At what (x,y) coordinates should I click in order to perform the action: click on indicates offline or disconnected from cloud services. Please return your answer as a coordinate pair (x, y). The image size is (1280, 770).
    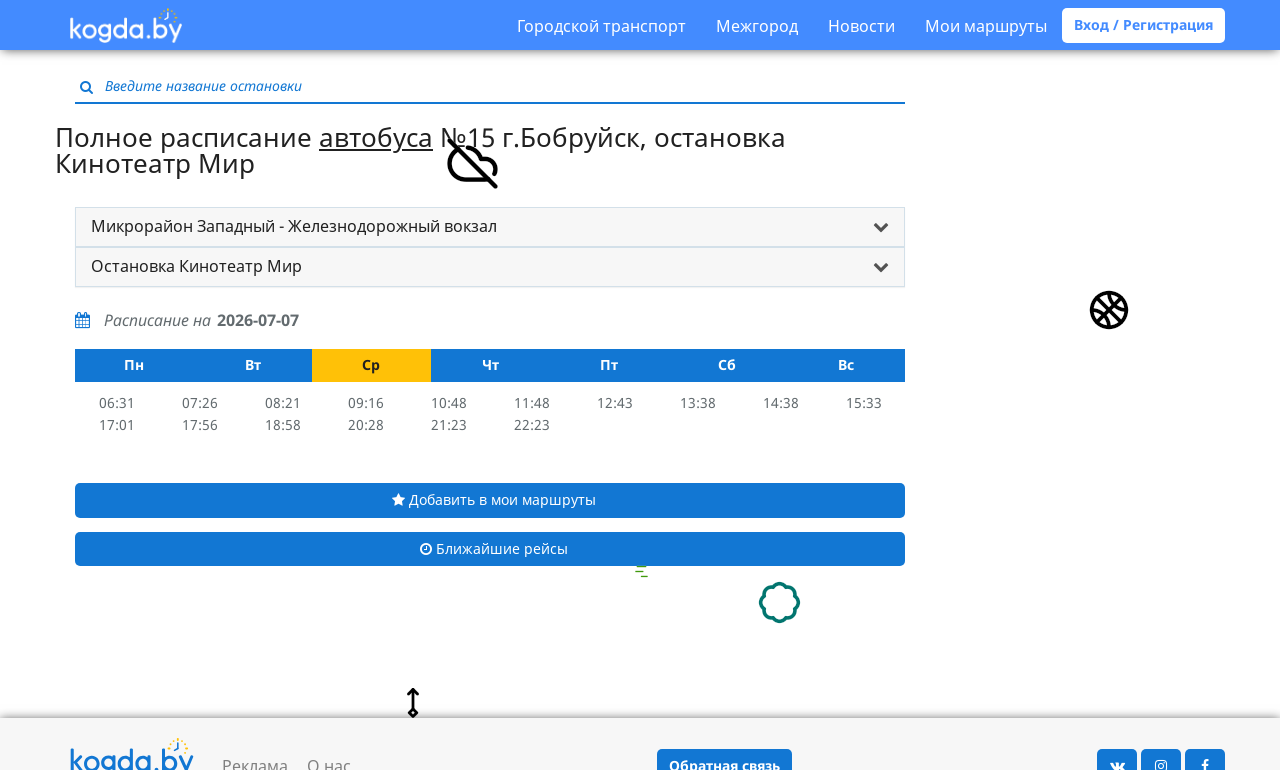
    Looking at the image, I should click on (472, 163).